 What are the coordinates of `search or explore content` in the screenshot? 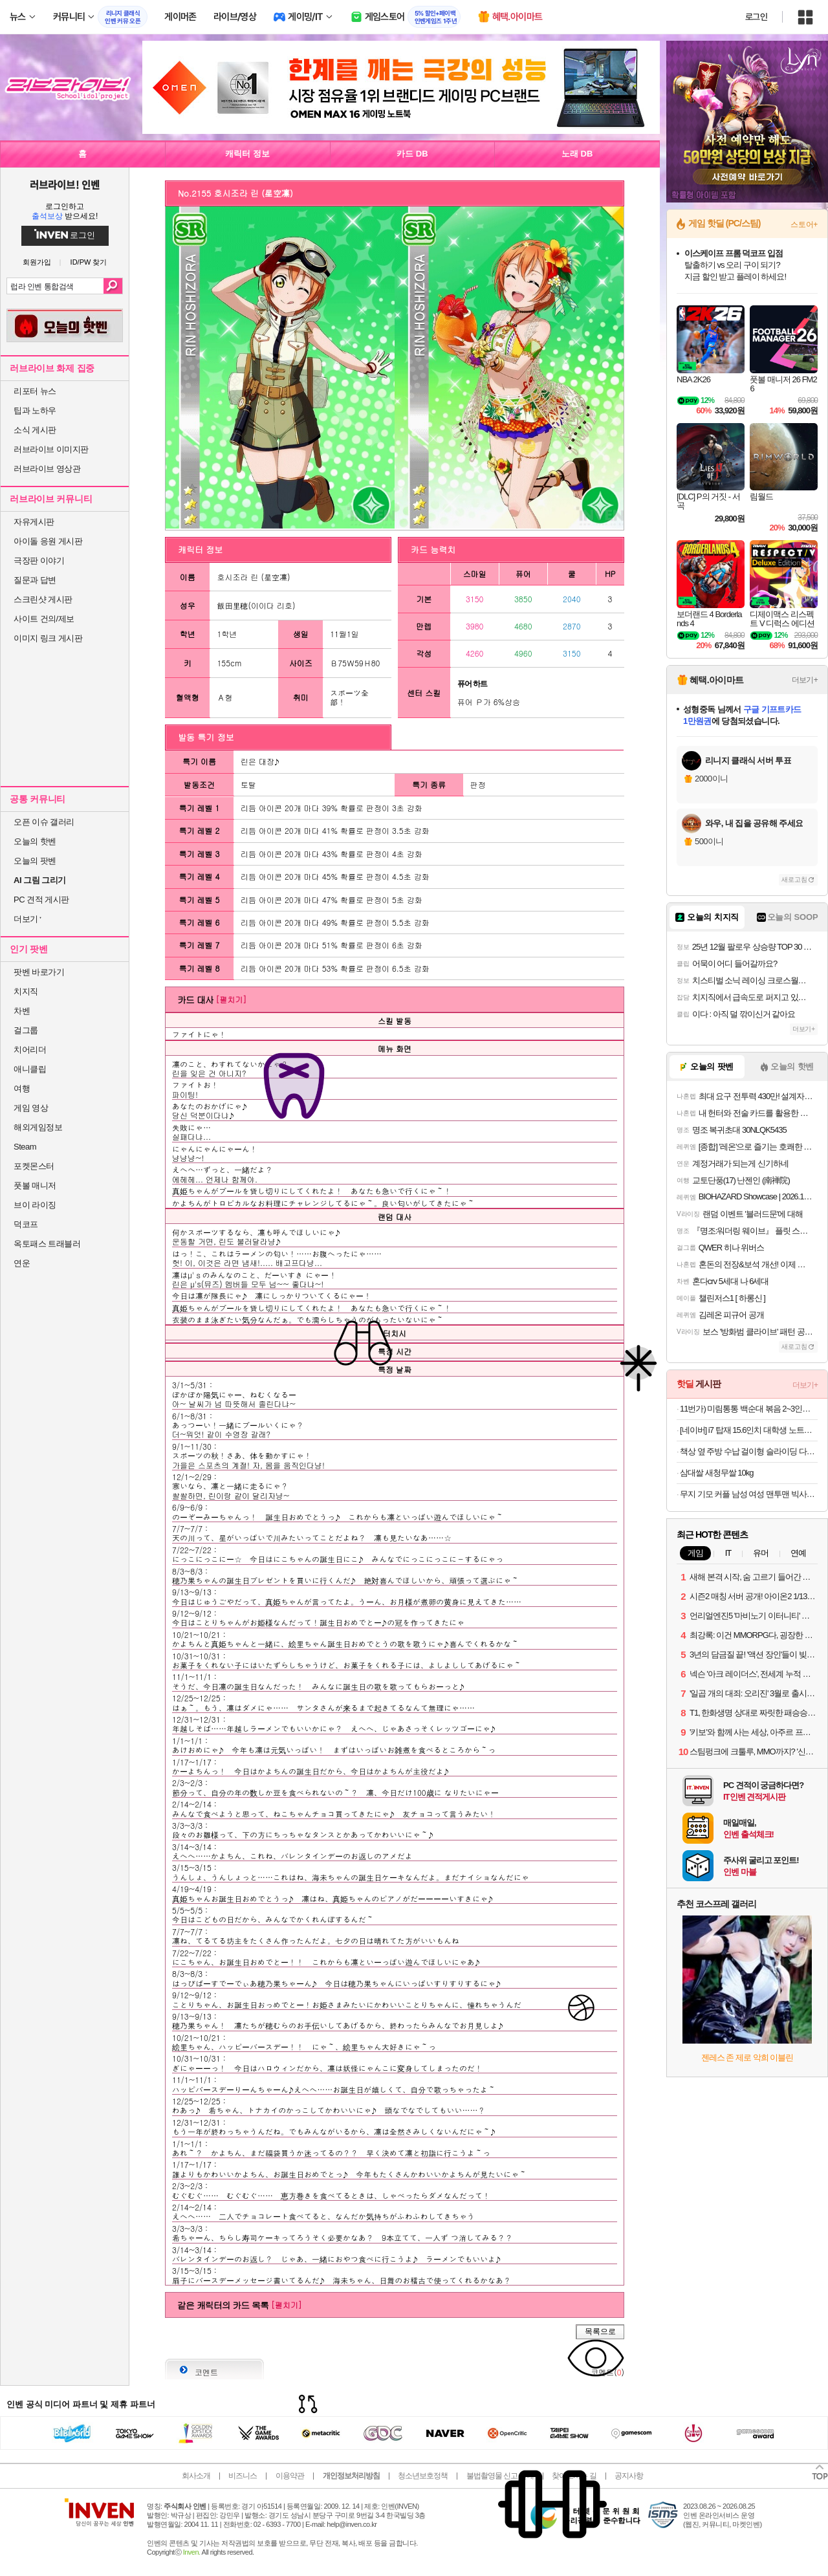 It's located at (363, 1343).